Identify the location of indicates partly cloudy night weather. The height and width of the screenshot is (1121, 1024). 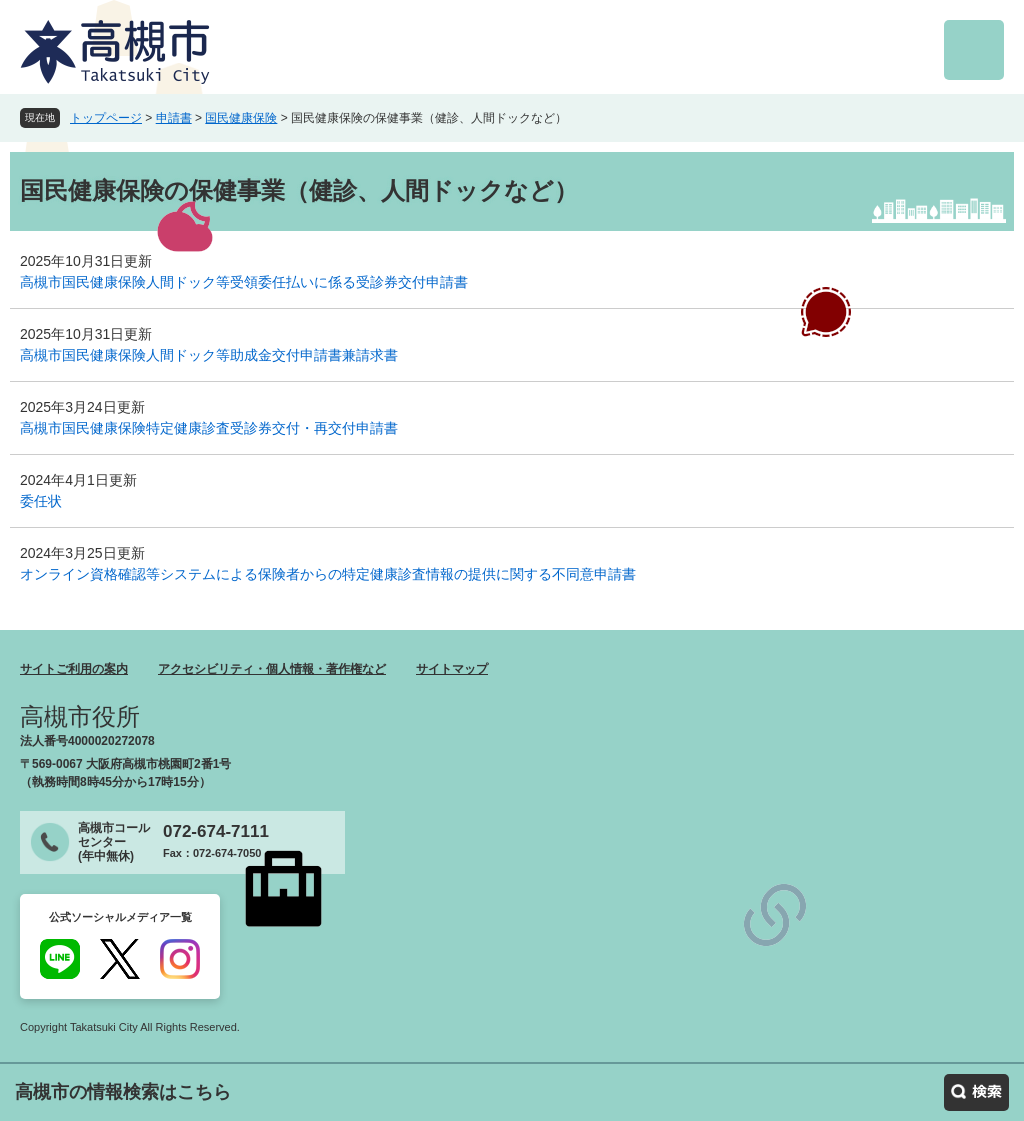
(185, 229).